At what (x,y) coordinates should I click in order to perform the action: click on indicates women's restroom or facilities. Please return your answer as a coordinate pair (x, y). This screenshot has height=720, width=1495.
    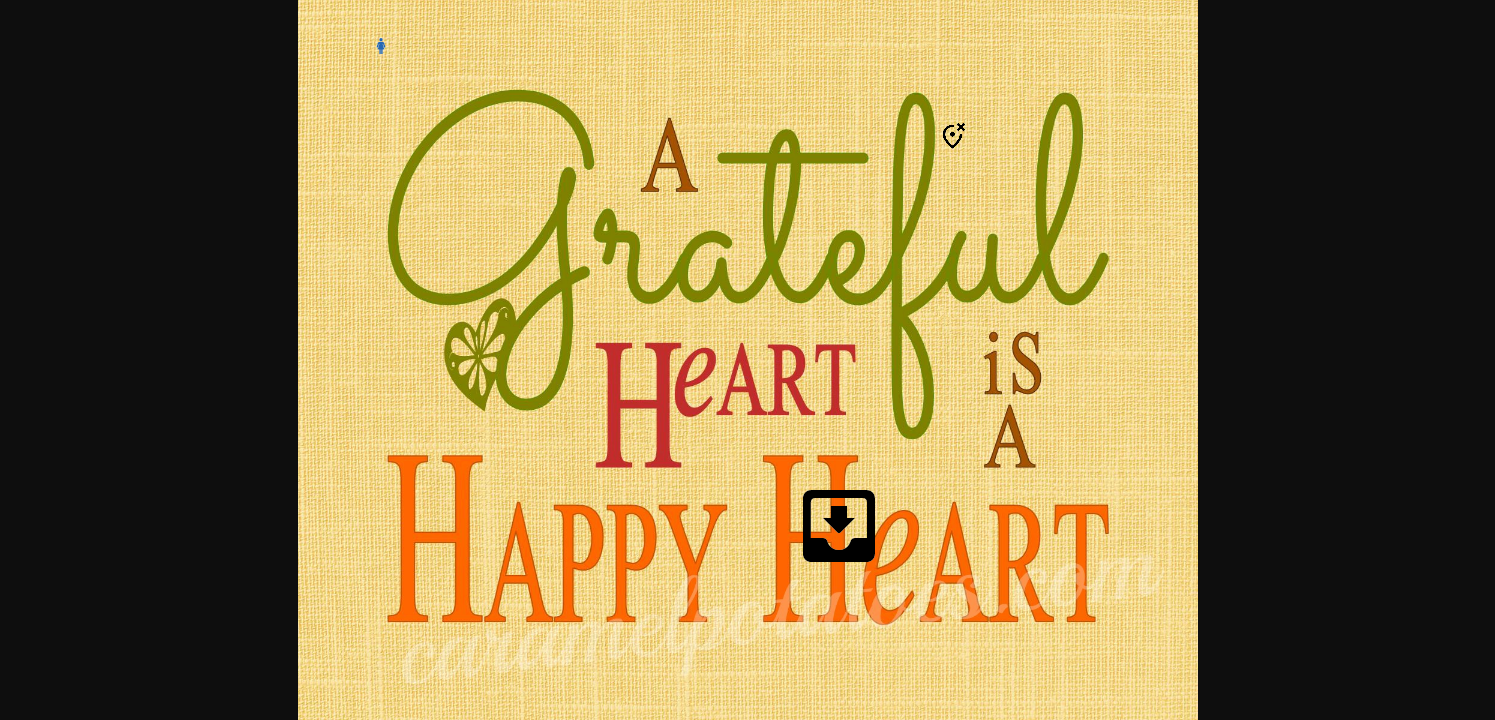
    Looking at the image, I should click on (381, 46).